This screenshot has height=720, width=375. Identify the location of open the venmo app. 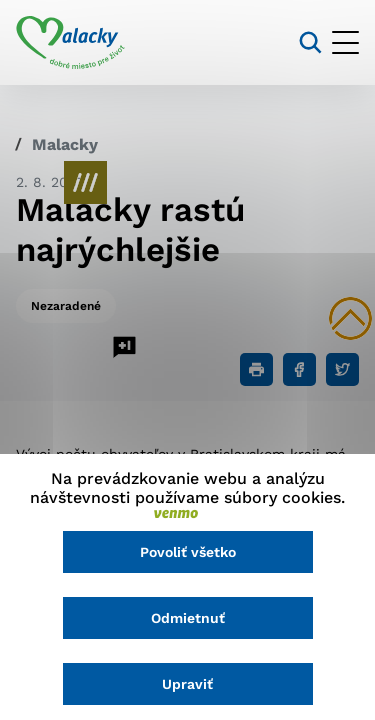
(176, 514).